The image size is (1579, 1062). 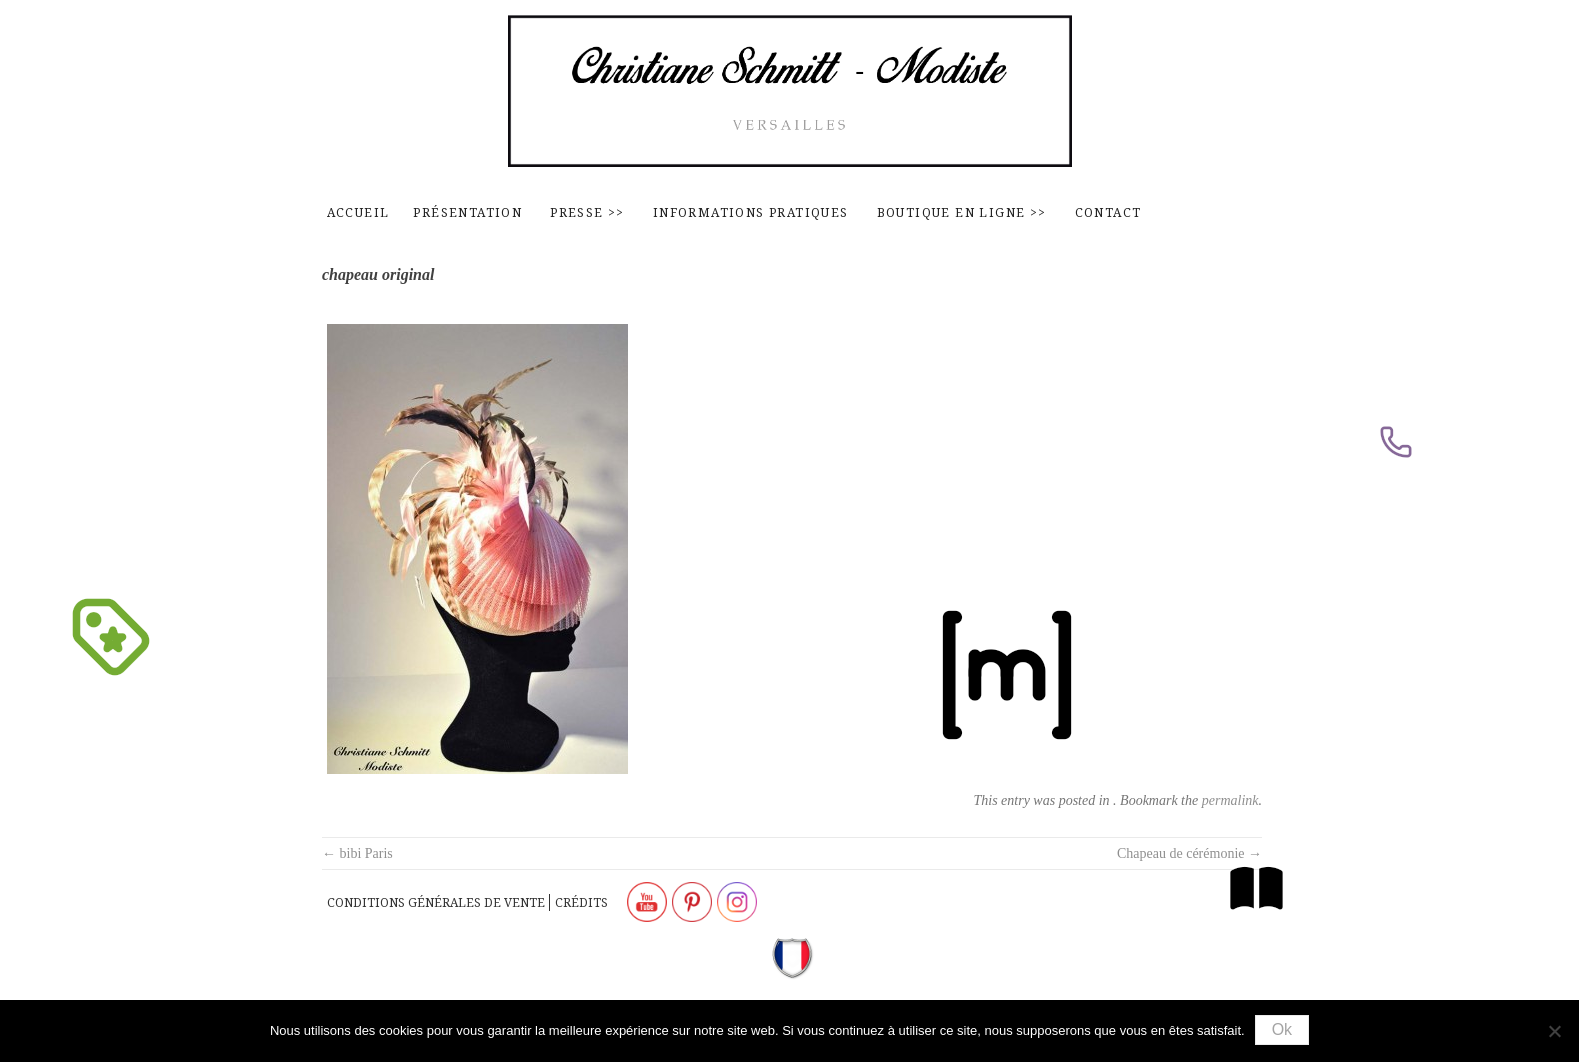 I want to click on make a phone call, so click(x=1396, y=442).